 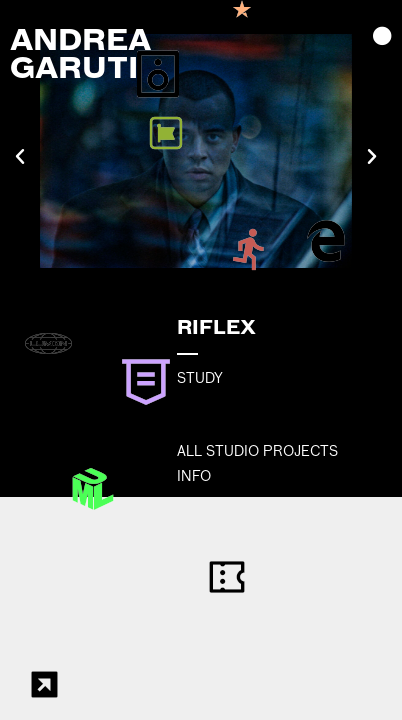 I want to click on open link in new window or tab, so click(x=44, y=684).